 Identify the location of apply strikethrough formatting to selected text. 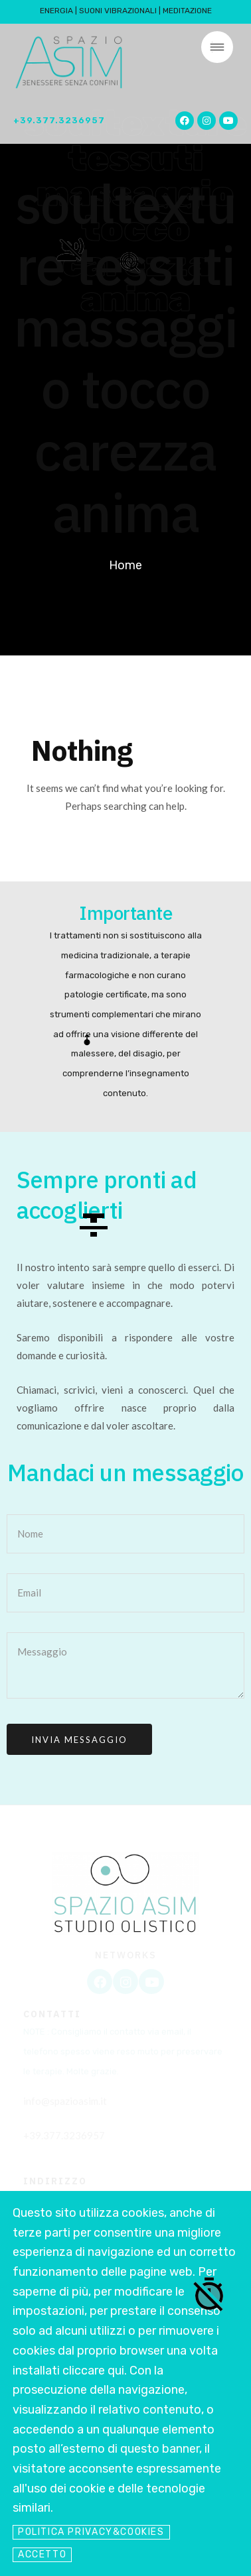
(94, 1226).